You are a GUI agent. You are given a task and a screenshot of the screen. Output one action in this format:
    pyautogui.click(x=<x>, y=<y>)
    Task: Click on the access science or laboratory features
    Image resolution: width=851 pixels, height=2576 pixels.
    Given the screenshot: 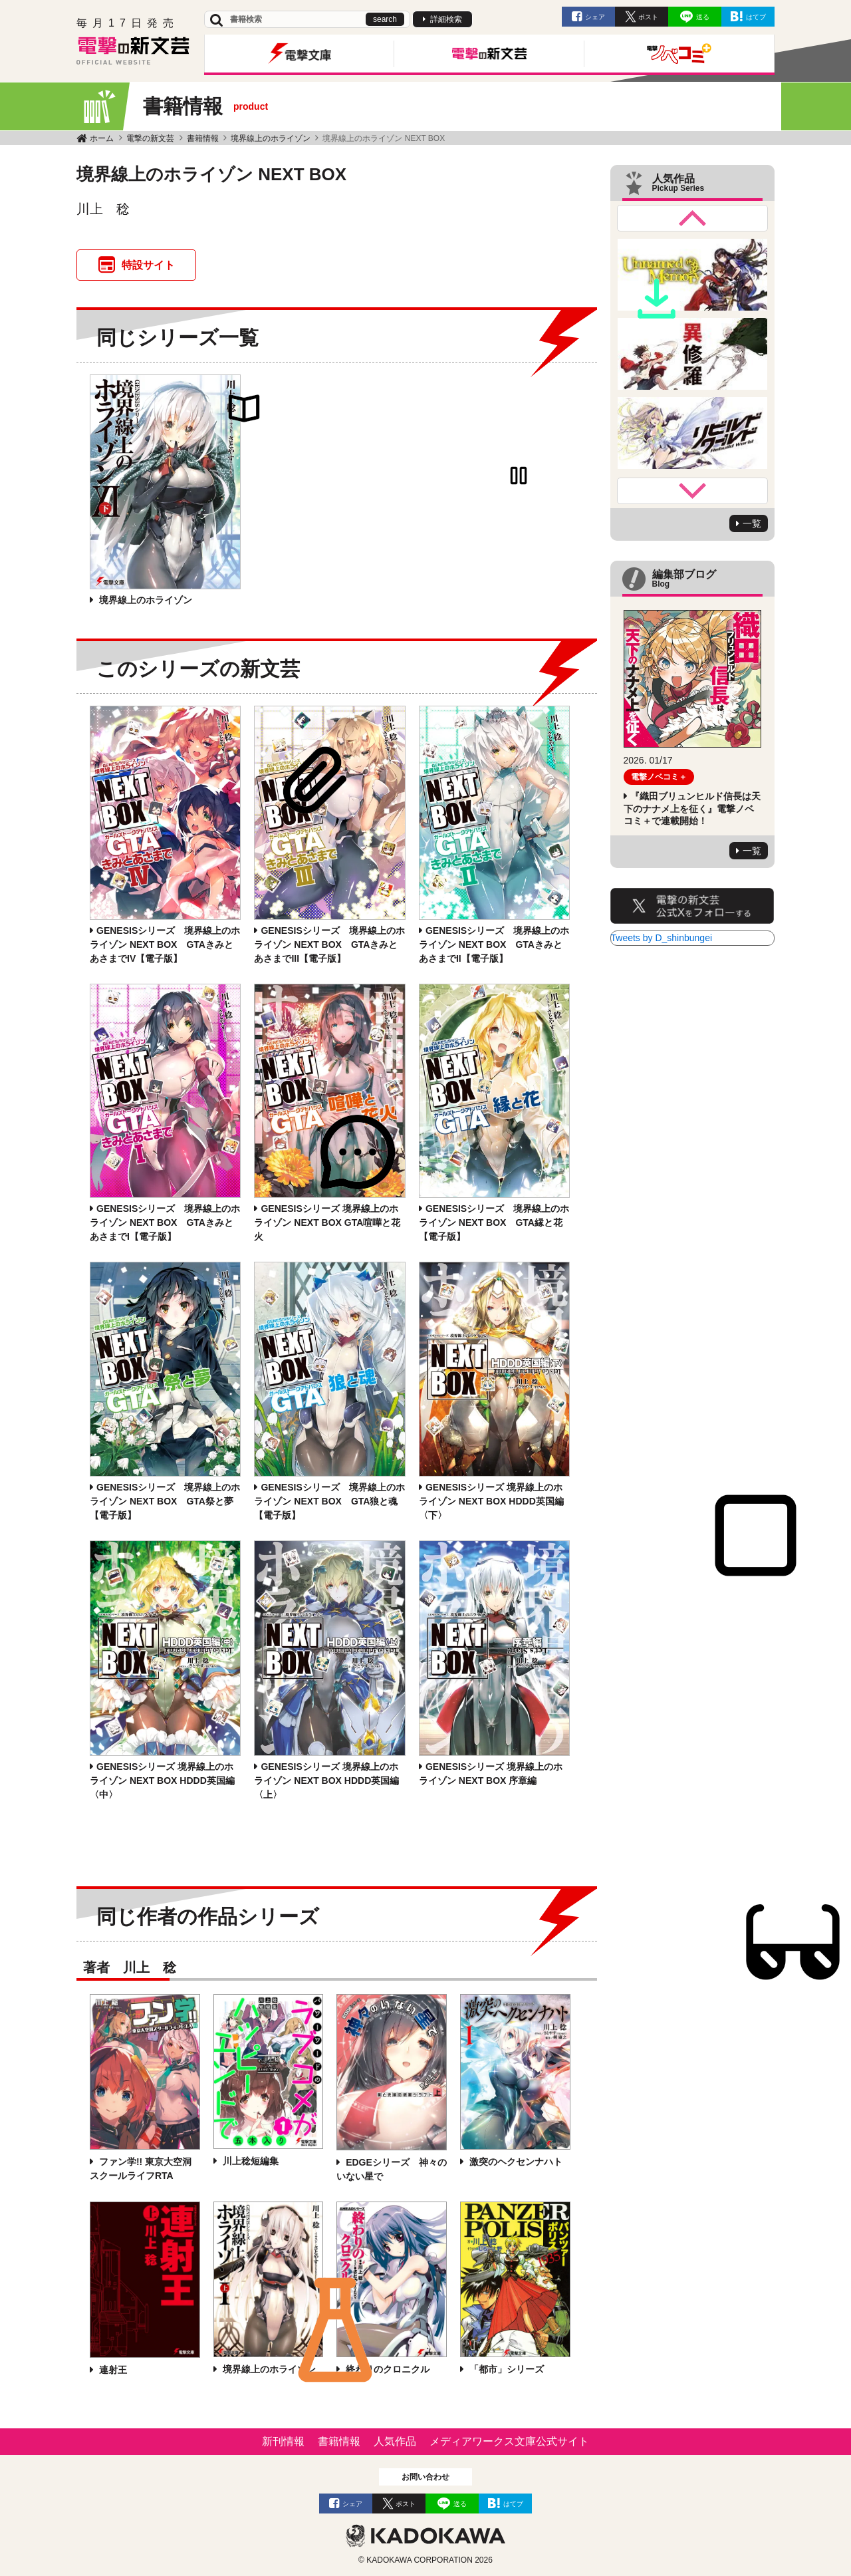 What is the action you would take?
    pyautogui.click(x=335, y=2330)
    